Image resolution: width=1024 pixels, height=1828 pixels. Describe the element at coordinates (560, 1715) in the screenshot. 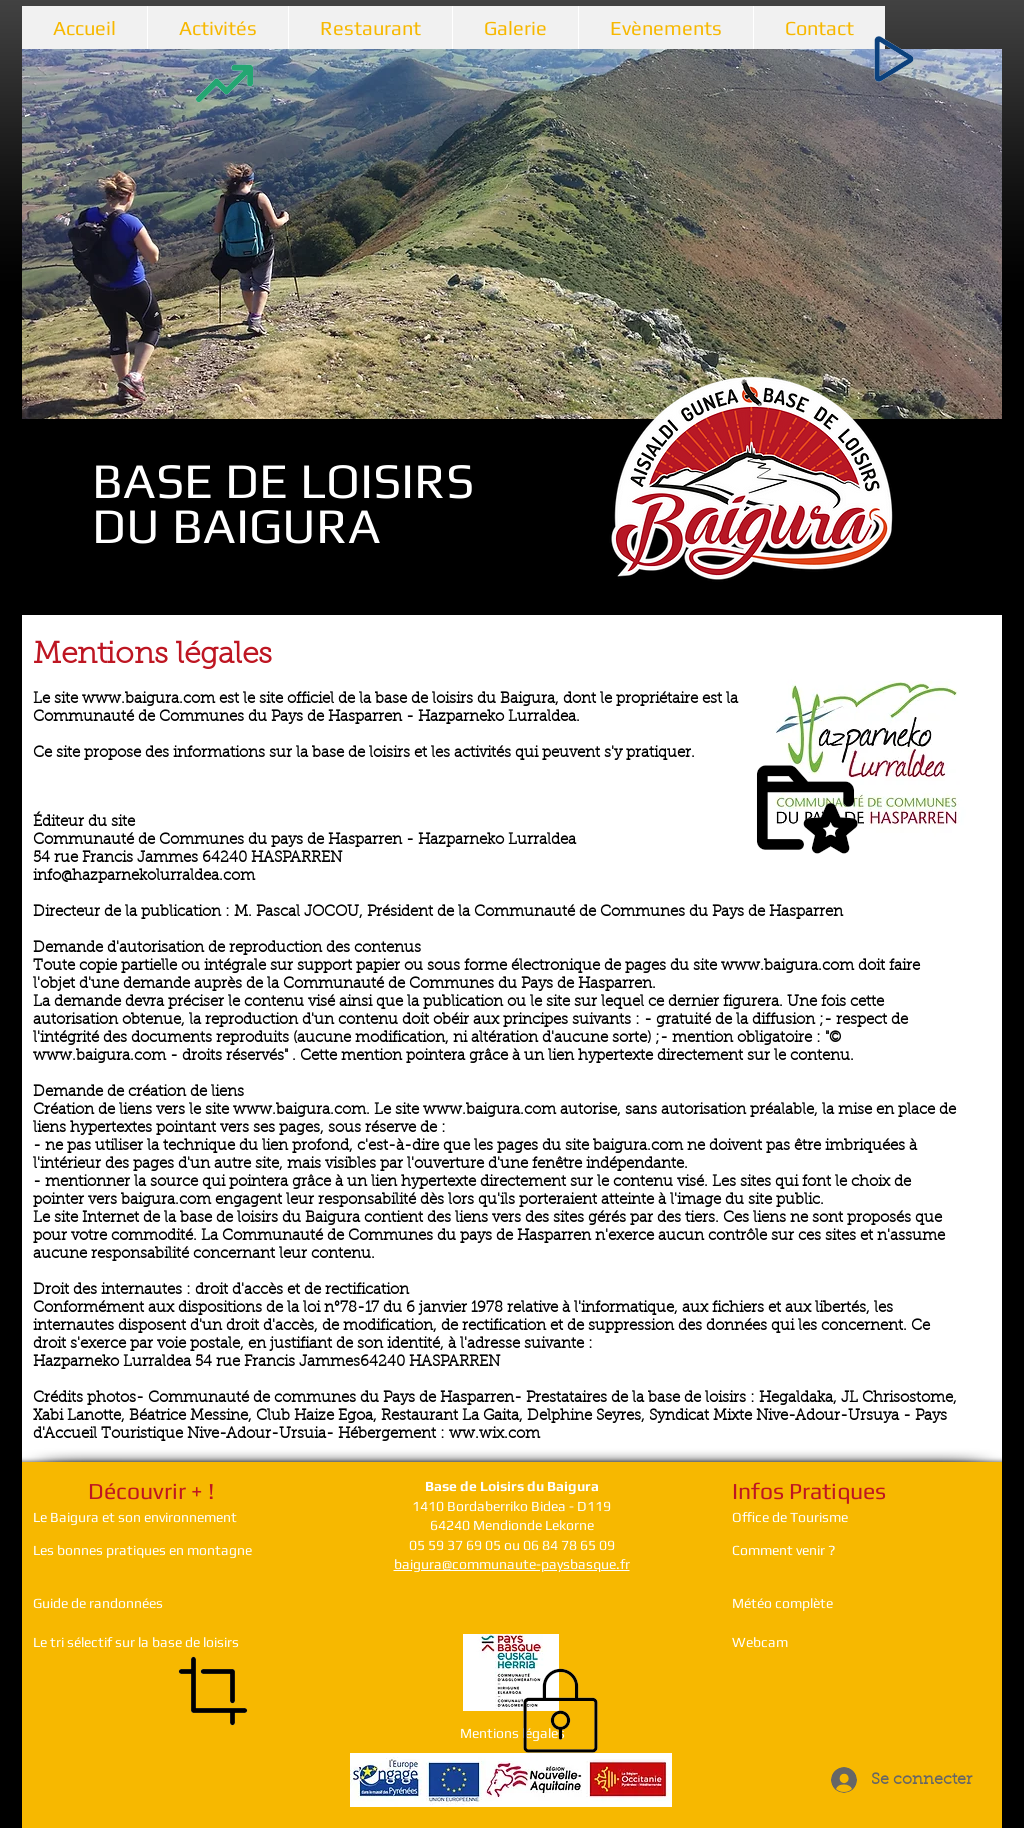

I see `access security or privacy settings` at that location.